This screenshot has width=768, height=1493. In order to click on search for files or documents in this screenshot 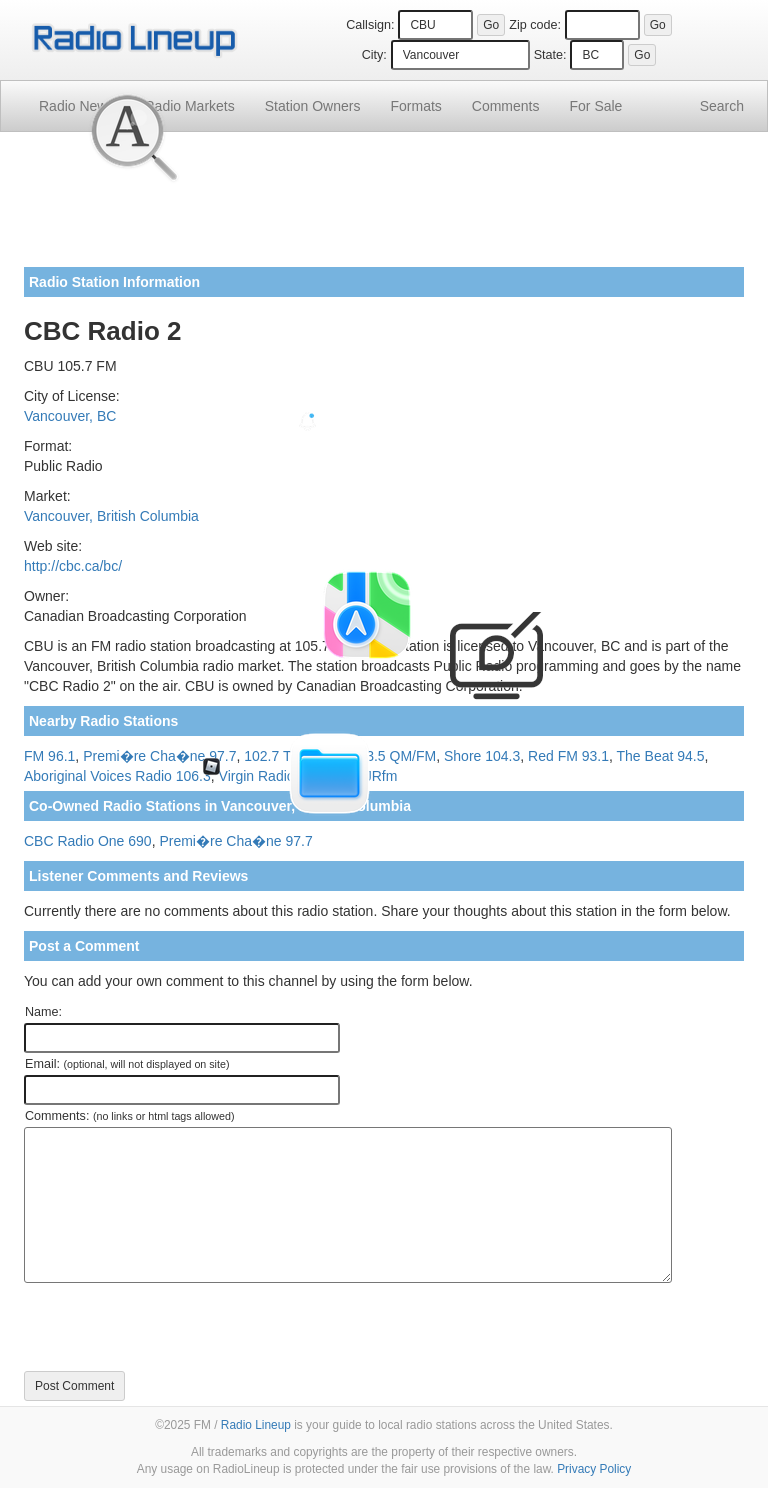, I will do `click(133, 136)`.